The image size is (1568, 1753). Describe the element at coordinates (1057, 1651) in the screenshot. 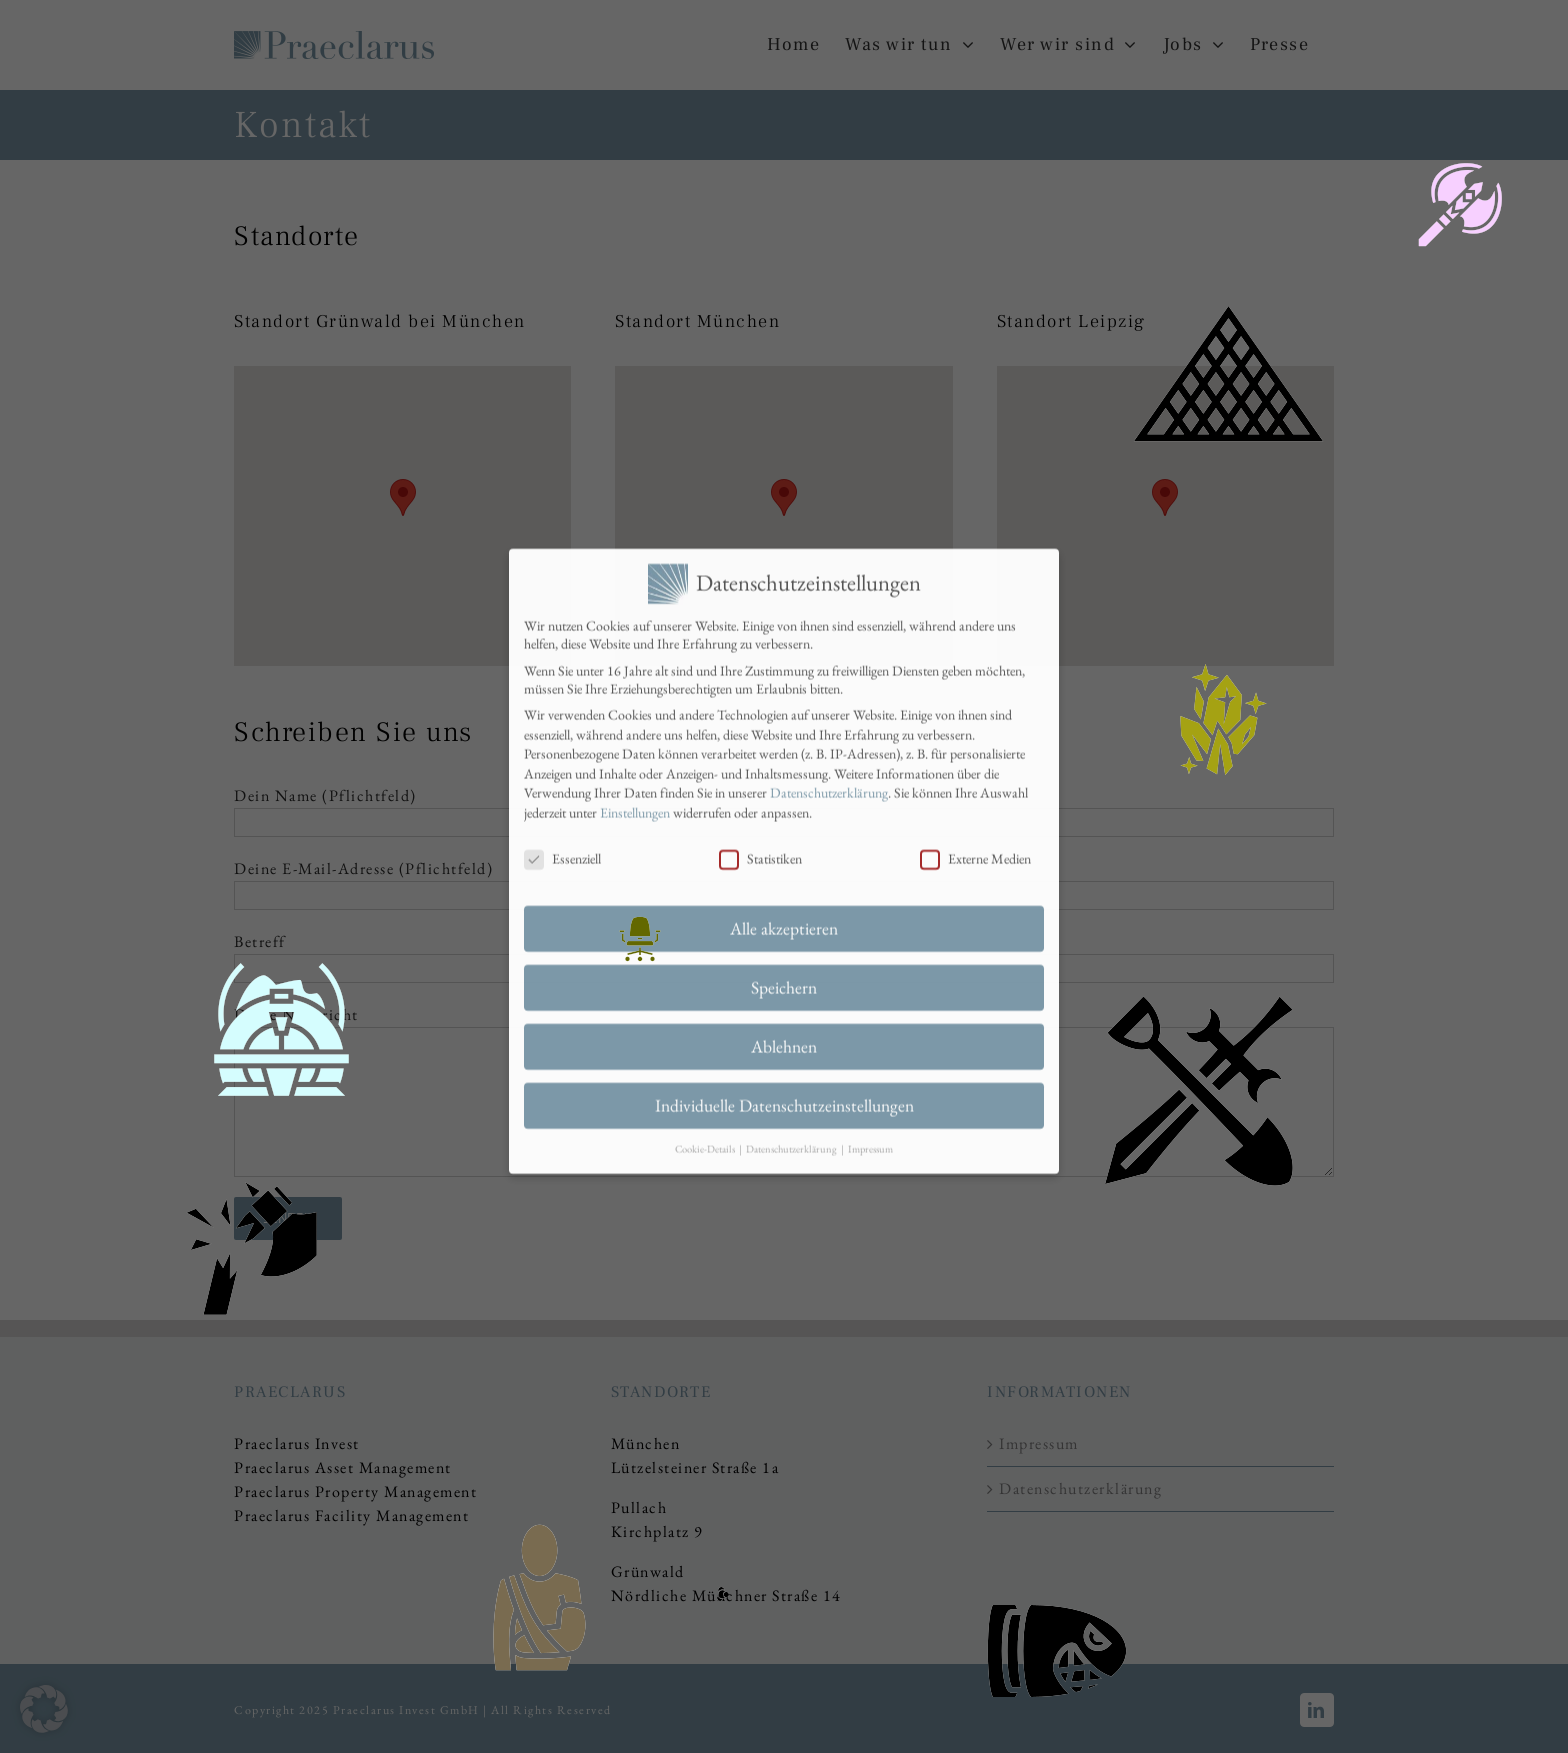

I see `bullet bill character from mario games` at that location.